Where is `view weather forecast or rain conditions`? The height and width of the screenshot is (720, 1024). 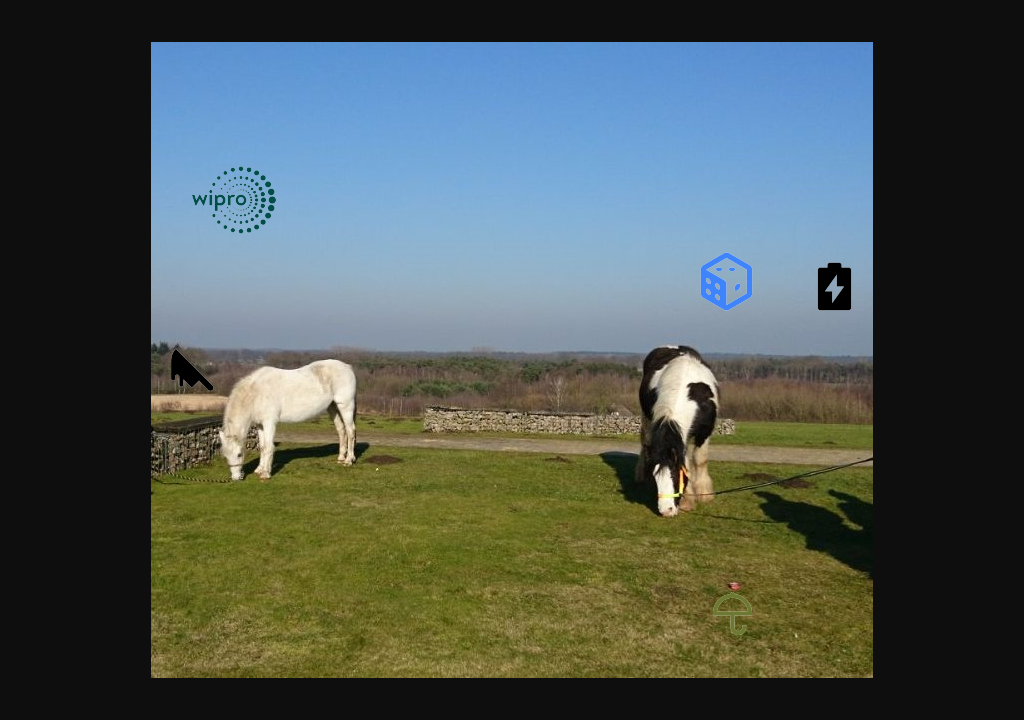
view weather forecast or rain conditions is located at coordinates (732, 613).